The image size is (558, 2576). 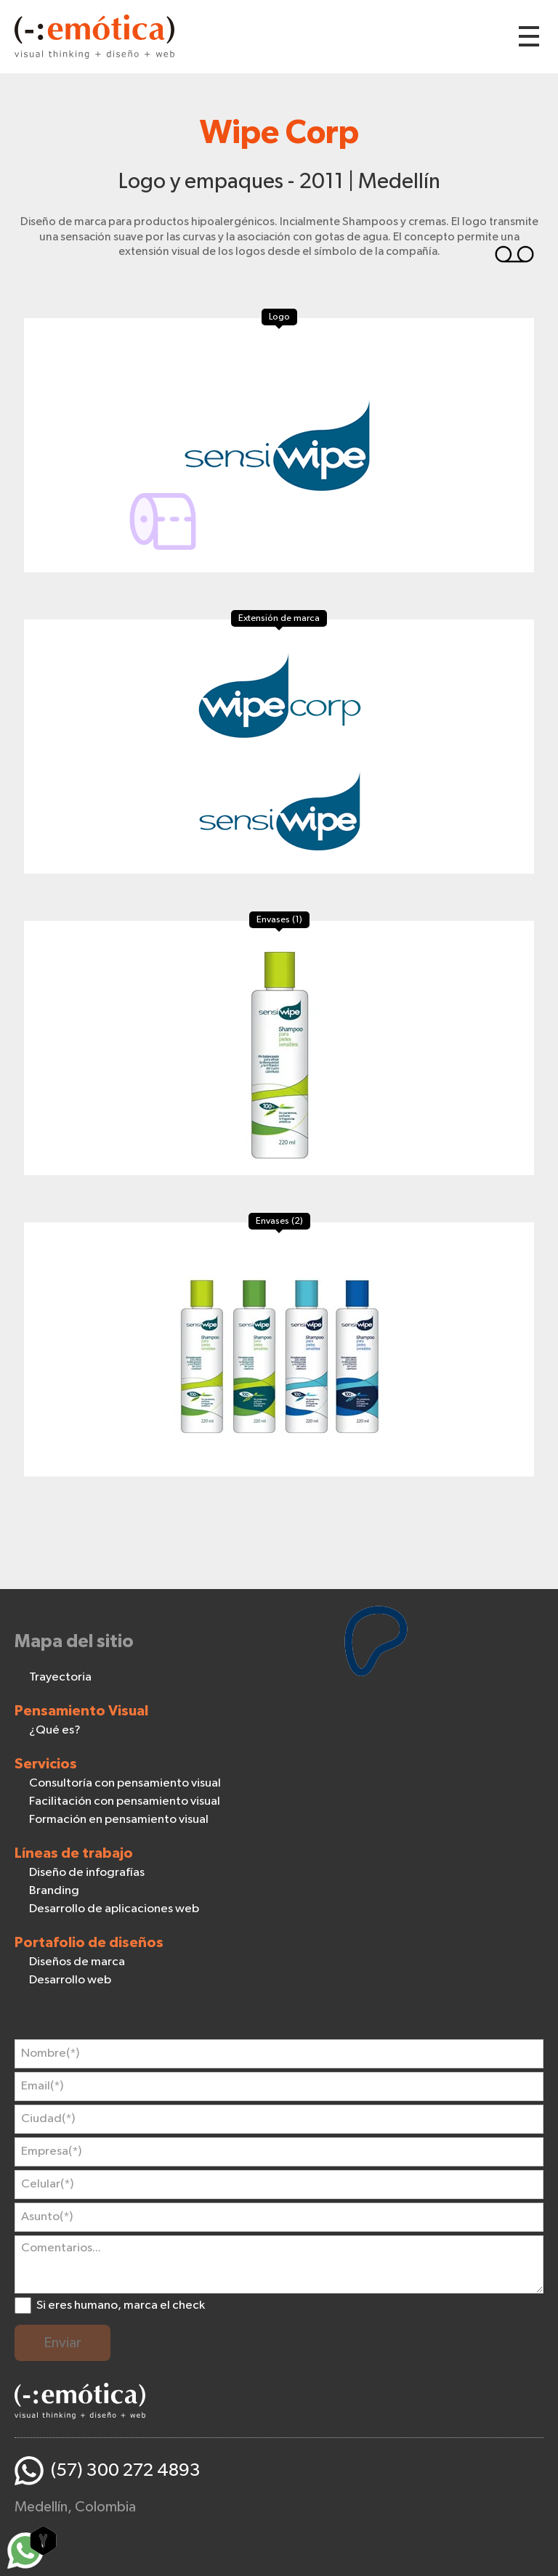 I want to click on bathroom or restroom location indicator, so click(x=163, y=521).